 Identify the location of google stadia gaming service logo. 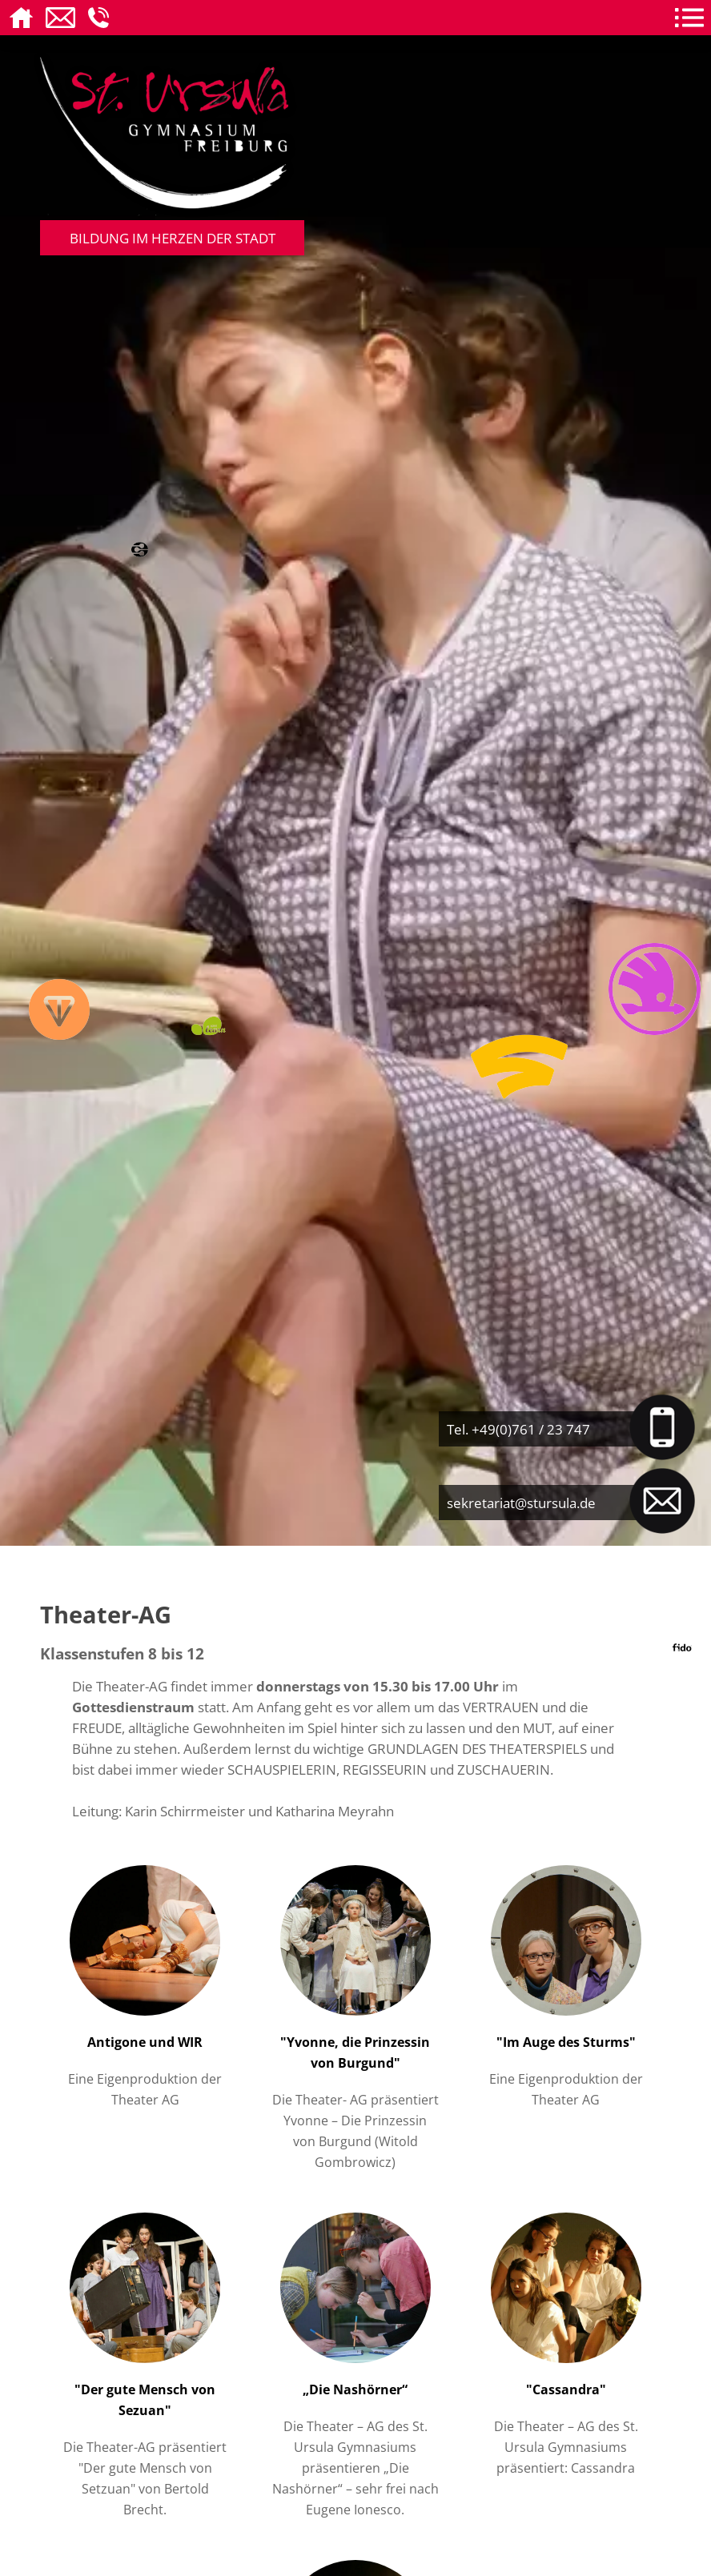
(519, 1066).